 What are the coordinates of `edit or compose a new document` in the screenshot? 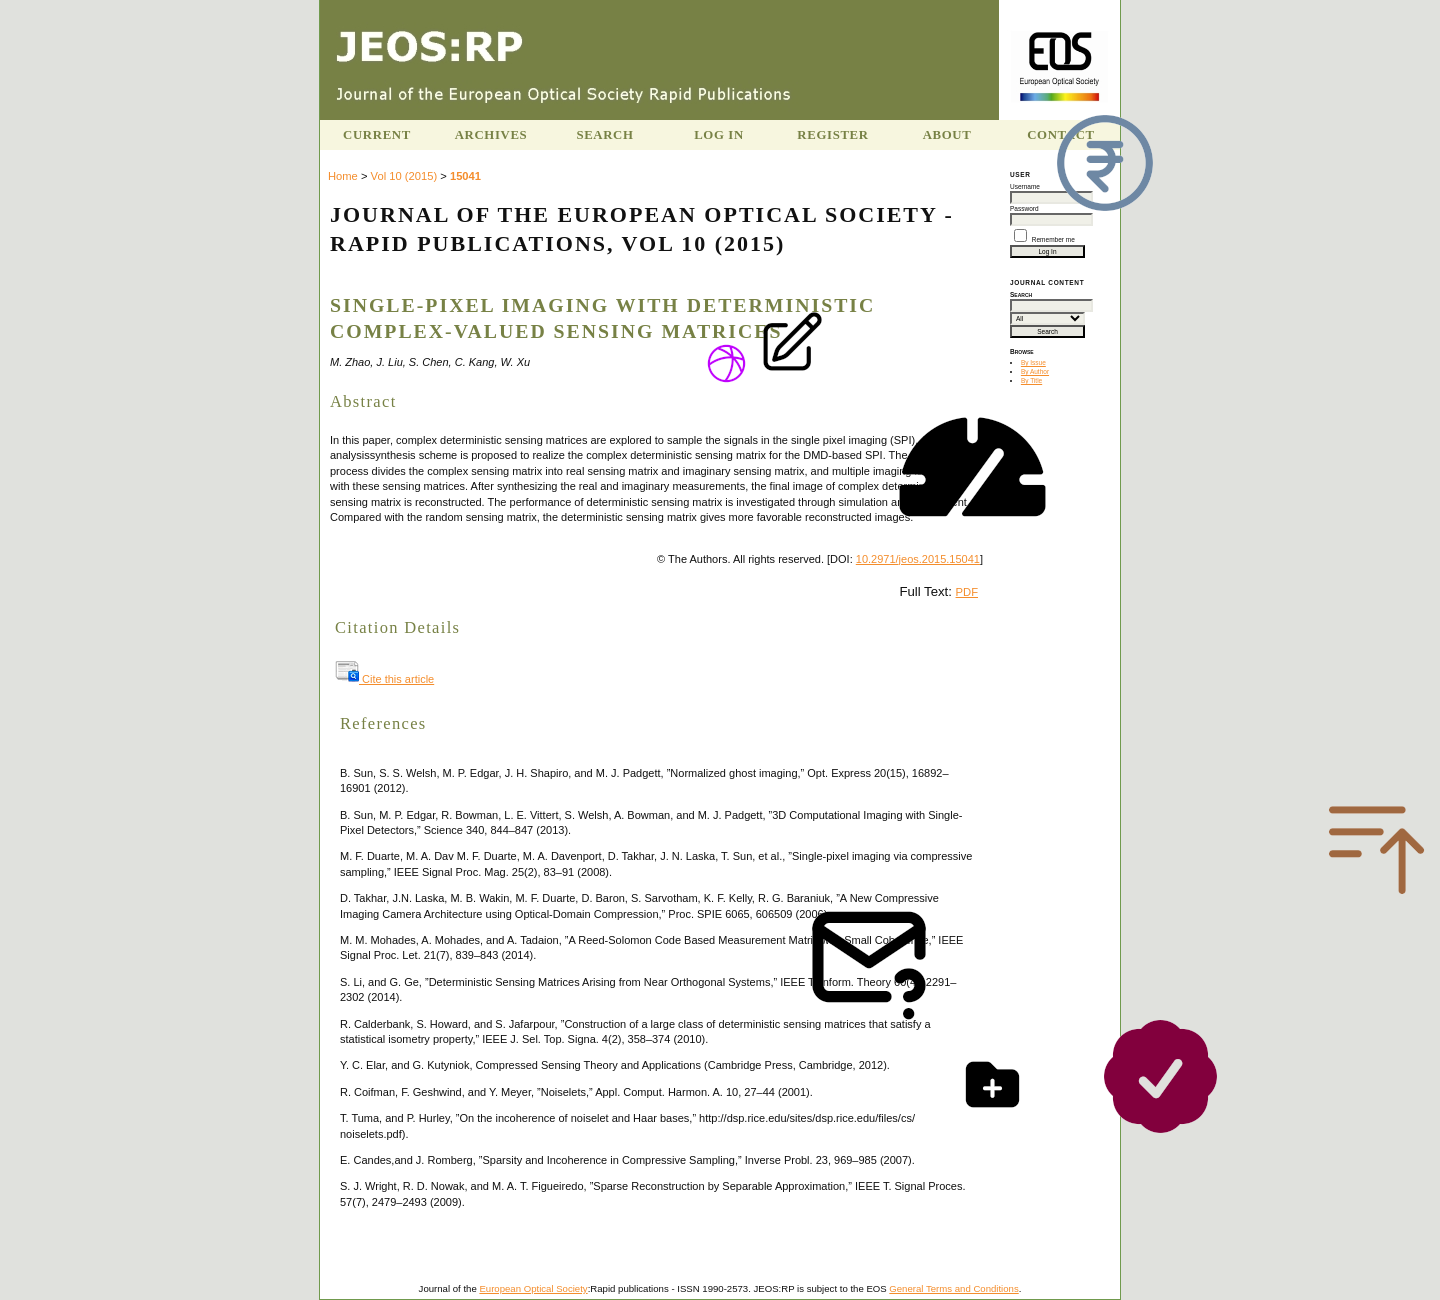 It's located at (791, 342).